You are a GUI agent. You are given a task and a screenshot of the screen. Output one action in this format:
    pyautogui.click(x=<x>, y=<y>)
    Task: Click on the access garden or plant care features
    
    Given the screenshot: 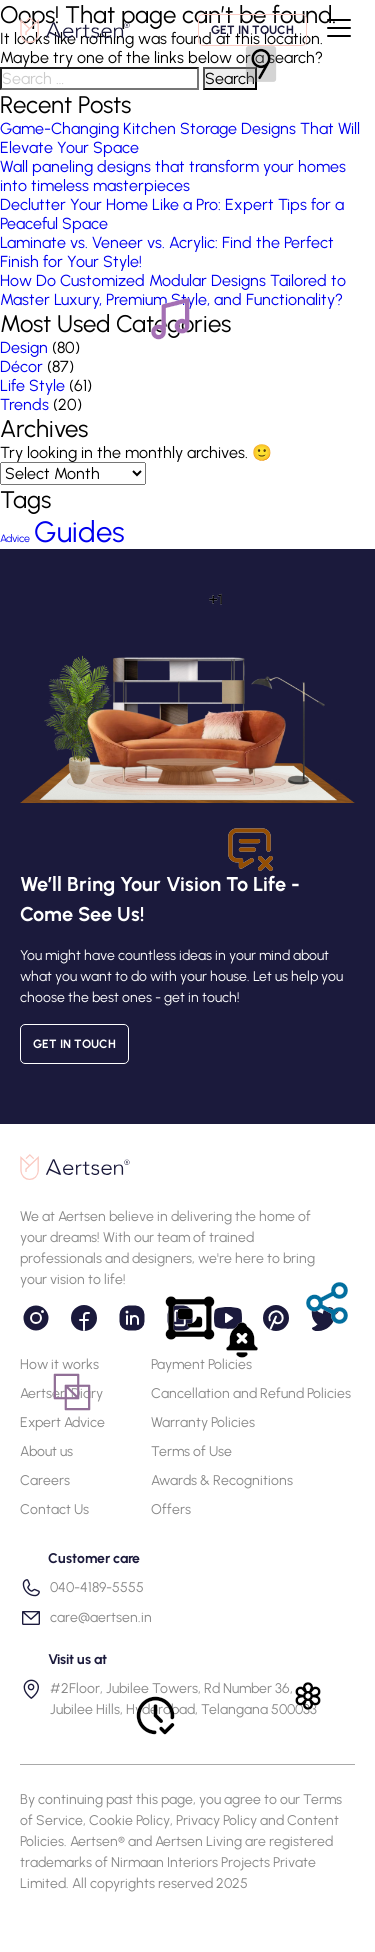 What is the action you would take?
    pyautogui.click(x=308, y=1696)
    